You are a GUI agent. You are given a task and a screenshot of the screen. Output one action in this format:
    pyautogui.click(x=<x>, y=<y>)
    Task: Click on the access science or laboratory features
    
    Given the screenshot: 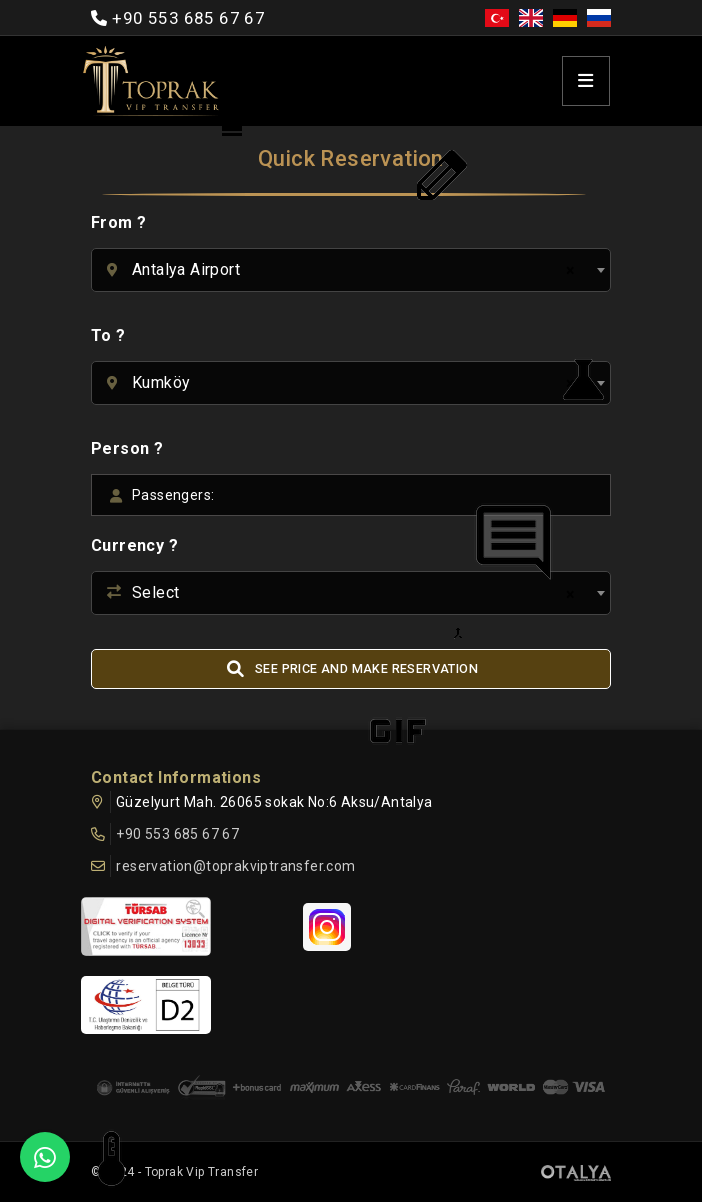 What is the action you would take?
    pyautogui.click(x=583, y=379)
    